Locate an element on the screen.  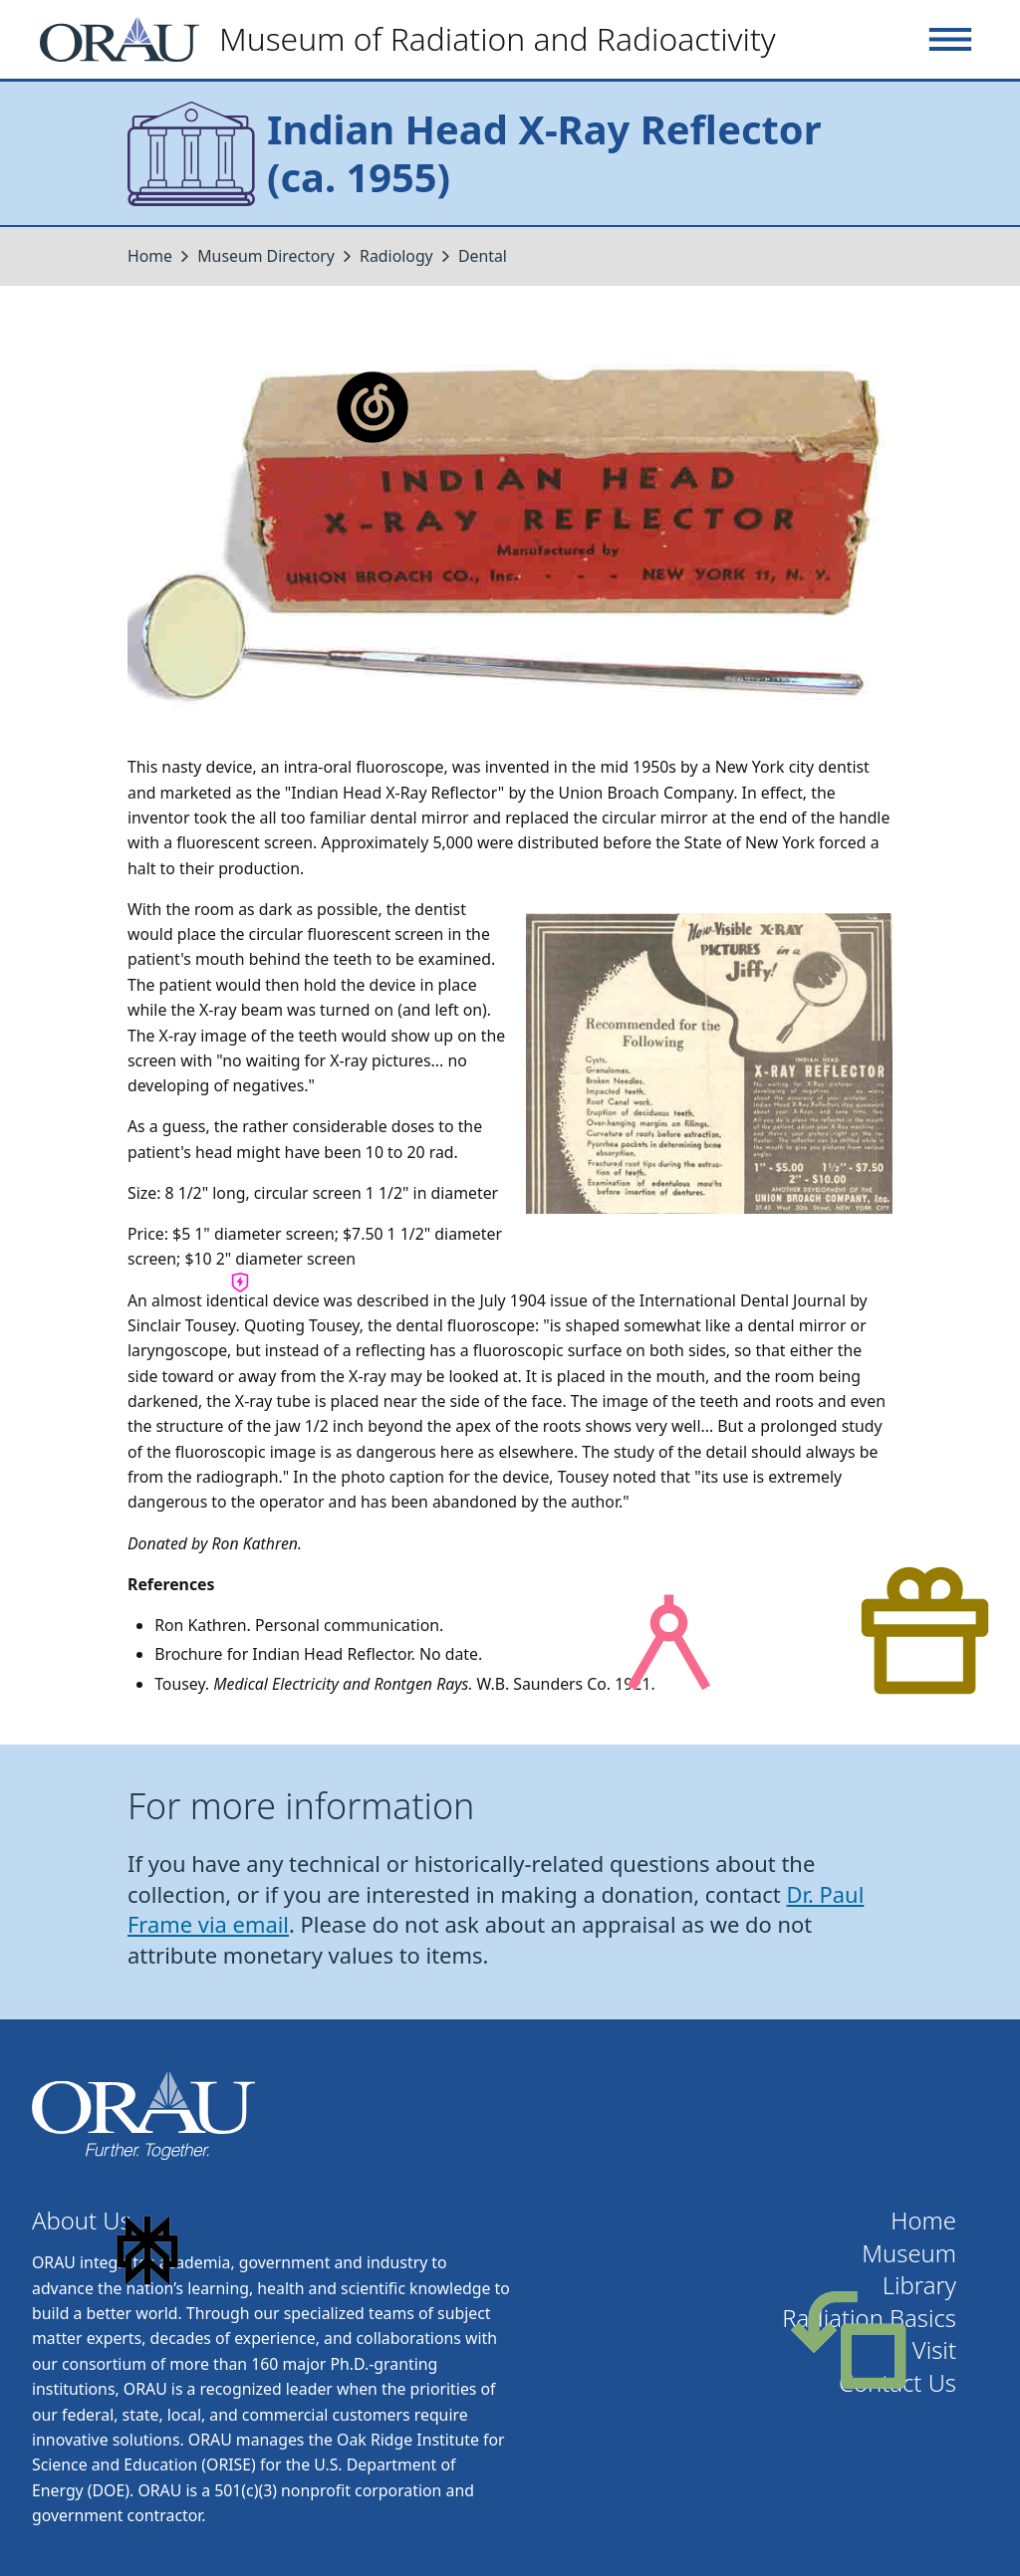
access drawing compass tool is located at coordinates (668, 1641).